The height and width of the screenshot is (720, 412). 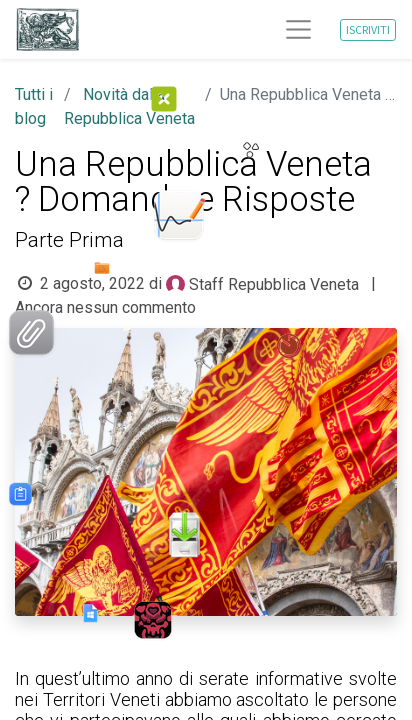 What do you see at coordinates (90, 613) in the screenshot?
I see `a windows executable file (.exe)` at bounding box center [90, 613].